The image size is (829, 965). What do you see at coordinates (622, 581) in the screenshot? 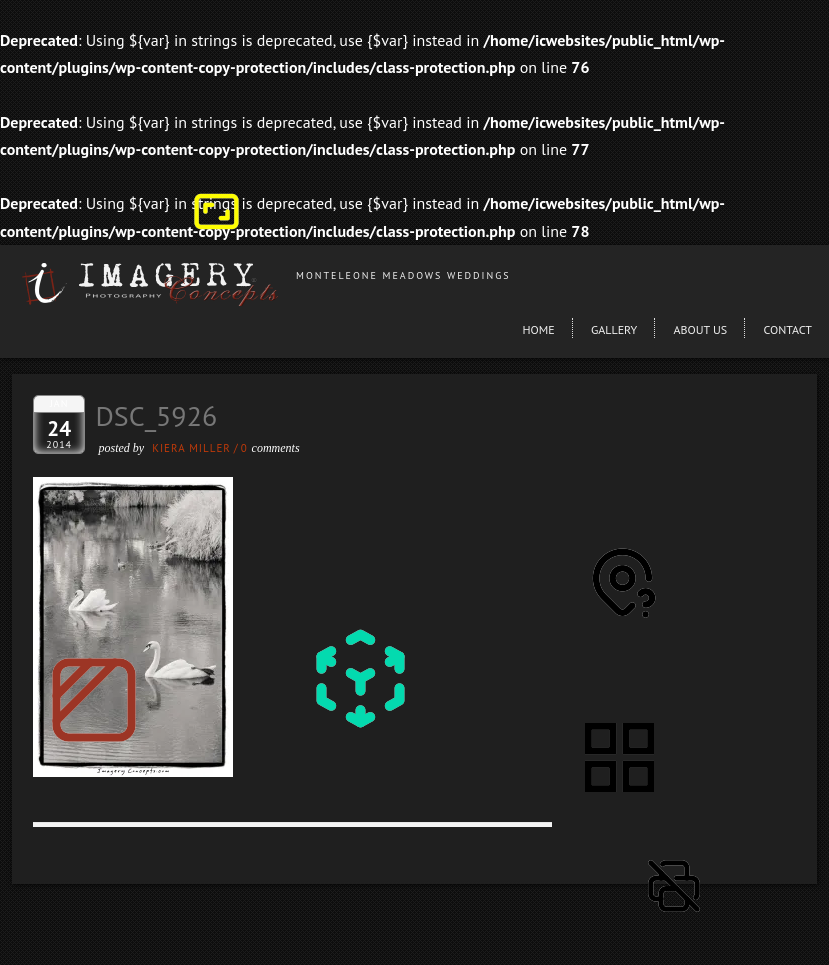
I see `unknown or unconfirmed location` at bounding box center [622, 581].